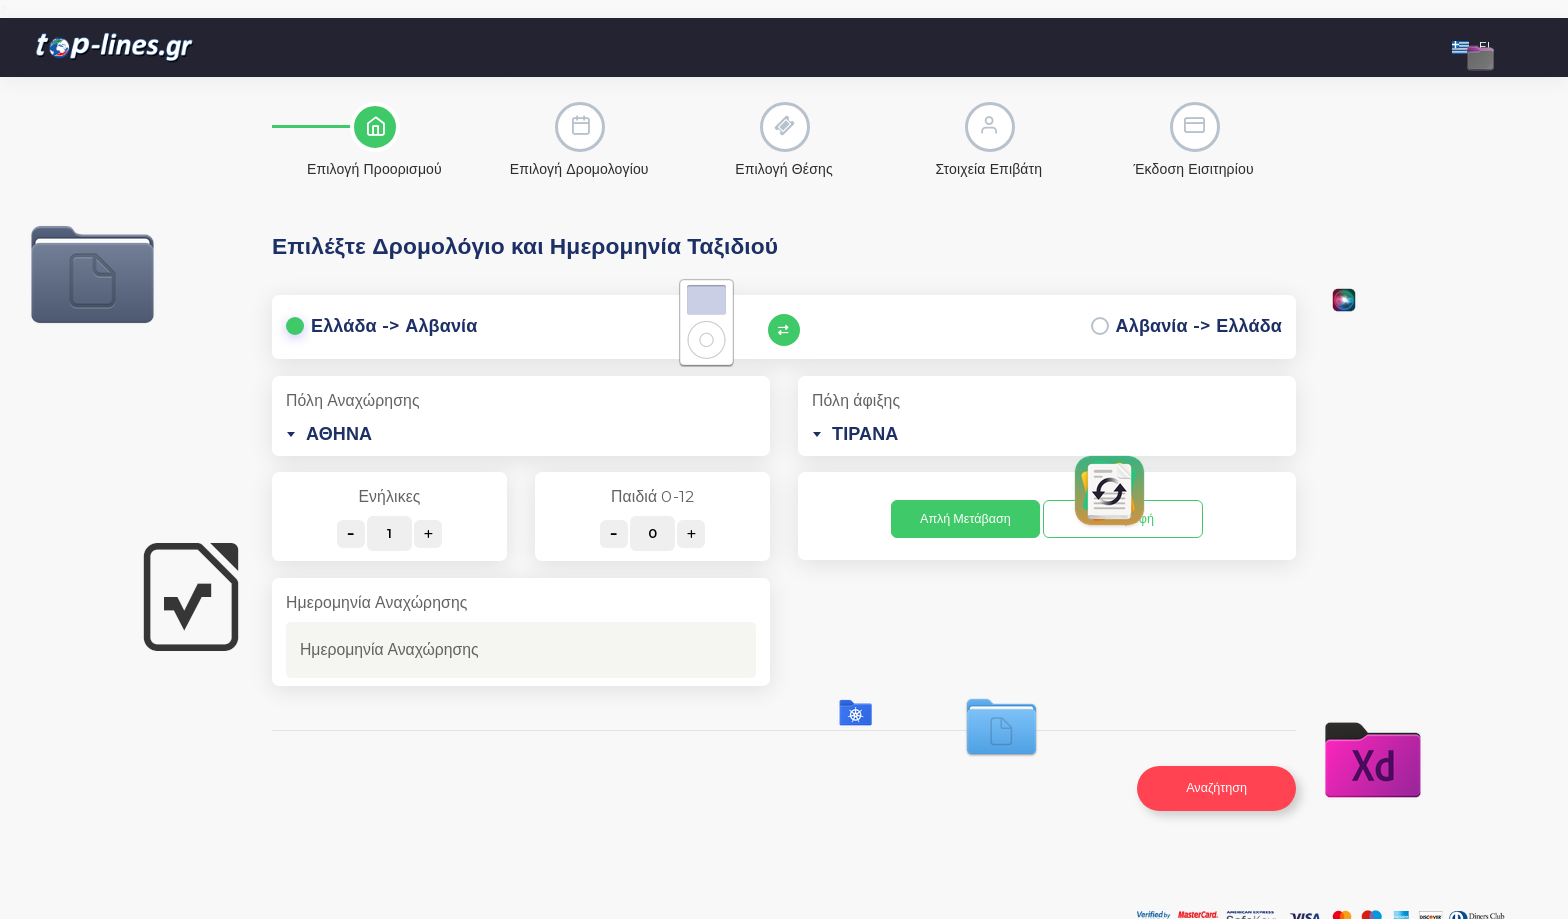 Image resolution: width=1568 pixels, height=919 pixels. Describe the element at coordinates (1109, 490) in the screenshot. I see `open Morphosis file conversion app` at that location.